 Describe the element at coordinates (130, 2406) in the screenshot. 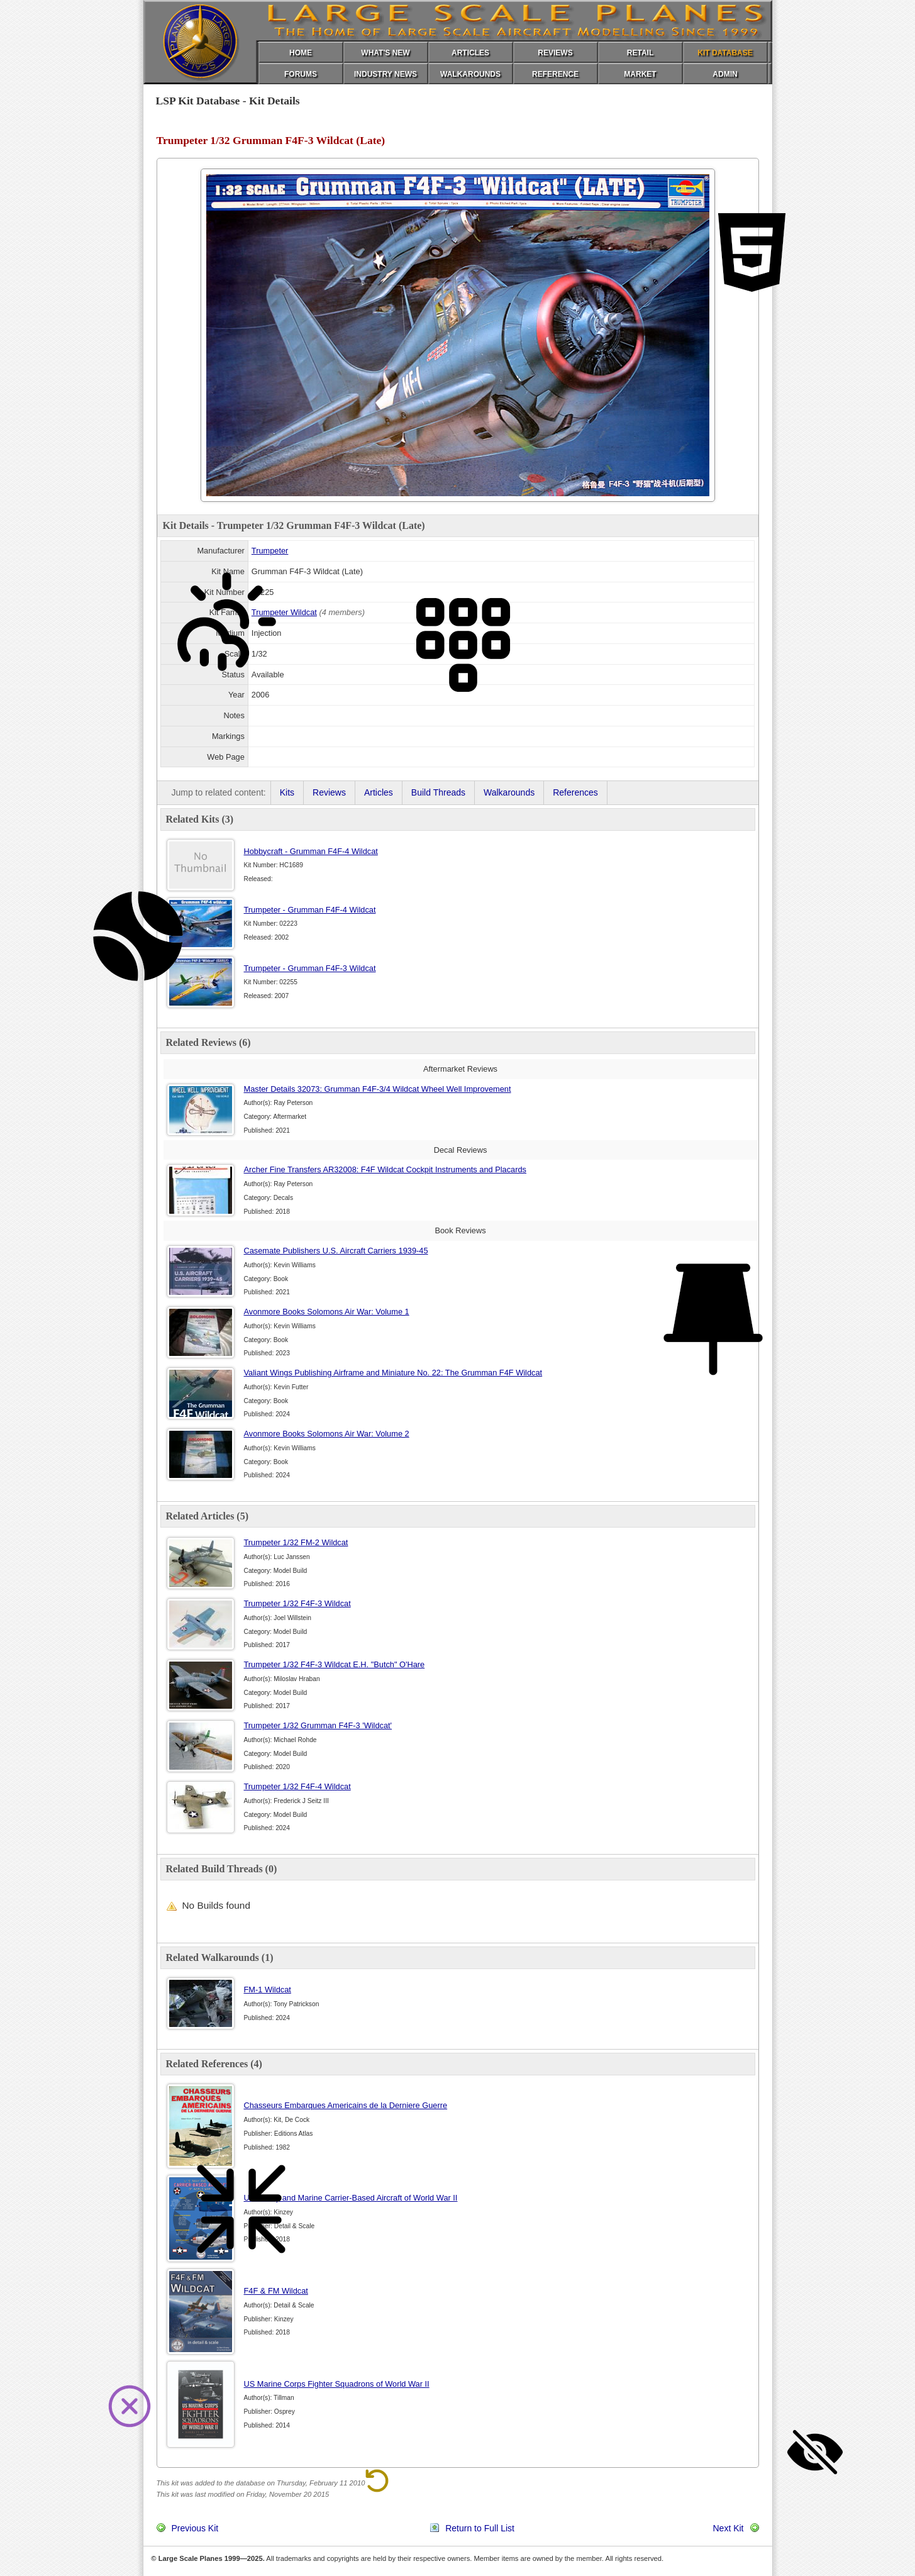

I see `close or dismiss a dialog` at that location.